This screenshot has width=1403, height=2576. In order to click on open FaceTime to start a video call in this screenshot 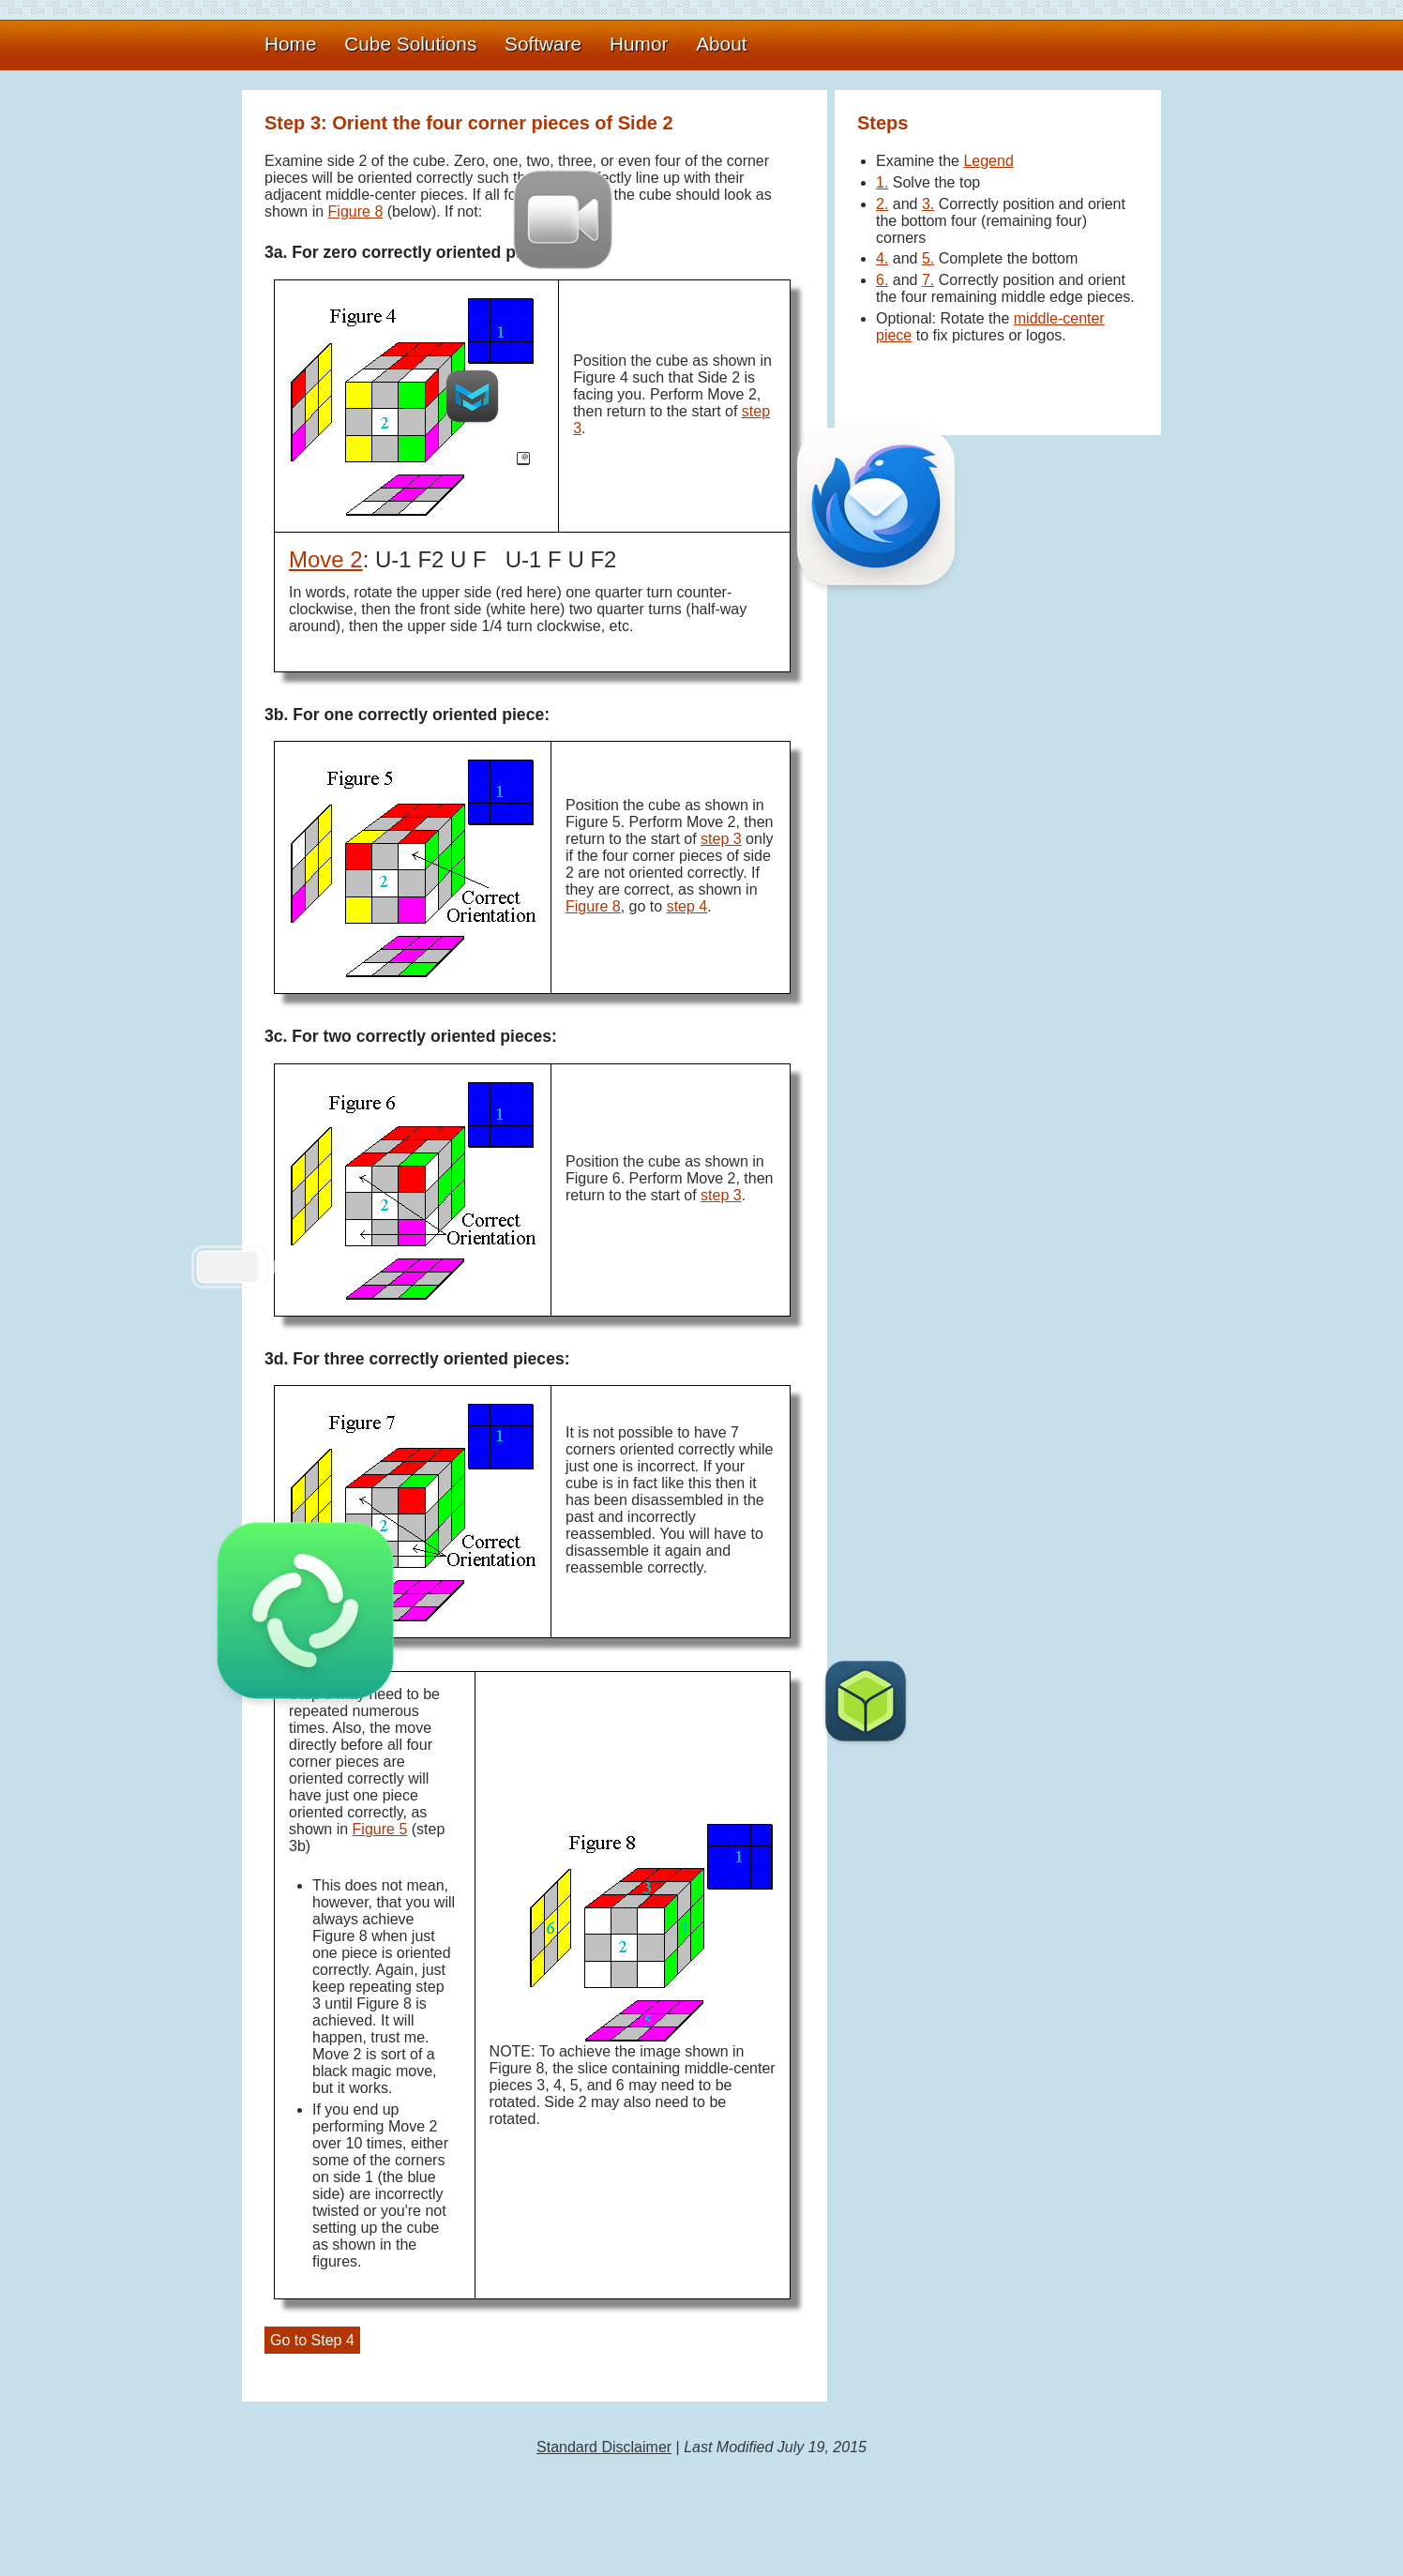, I will do `click(563, 219)`.